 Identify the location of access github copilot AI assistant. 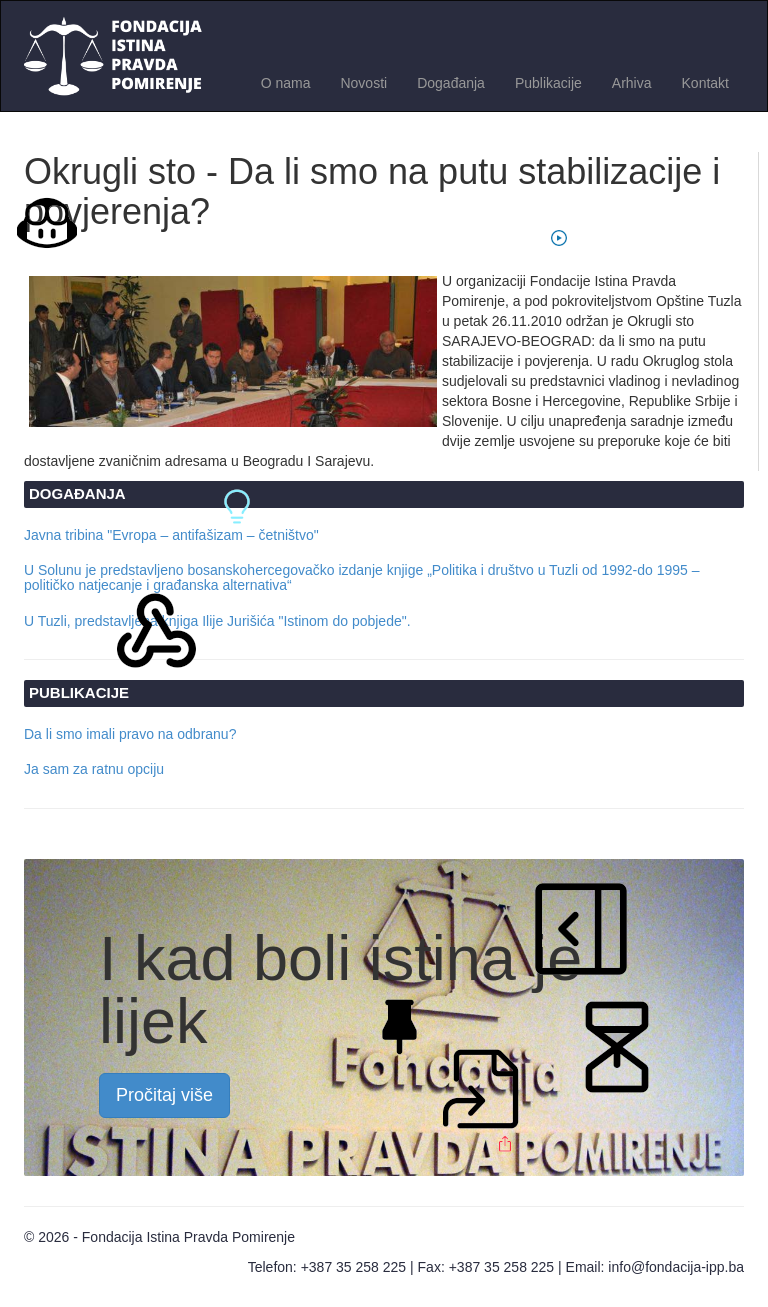
(47, 223).